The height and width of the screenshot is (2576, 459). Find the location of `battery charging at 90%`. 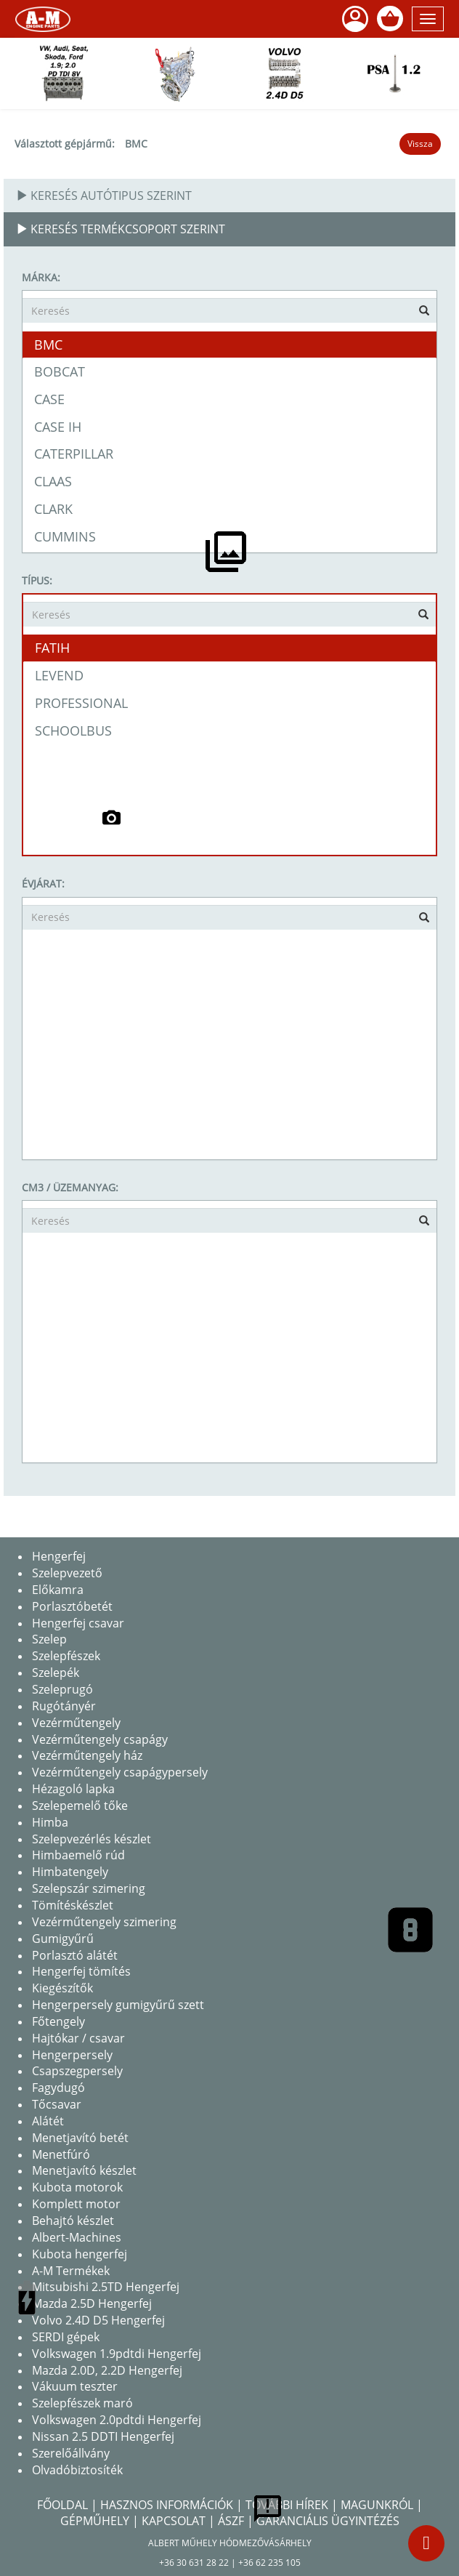

battery charging at 90% is located at coordinates (27, 2298).